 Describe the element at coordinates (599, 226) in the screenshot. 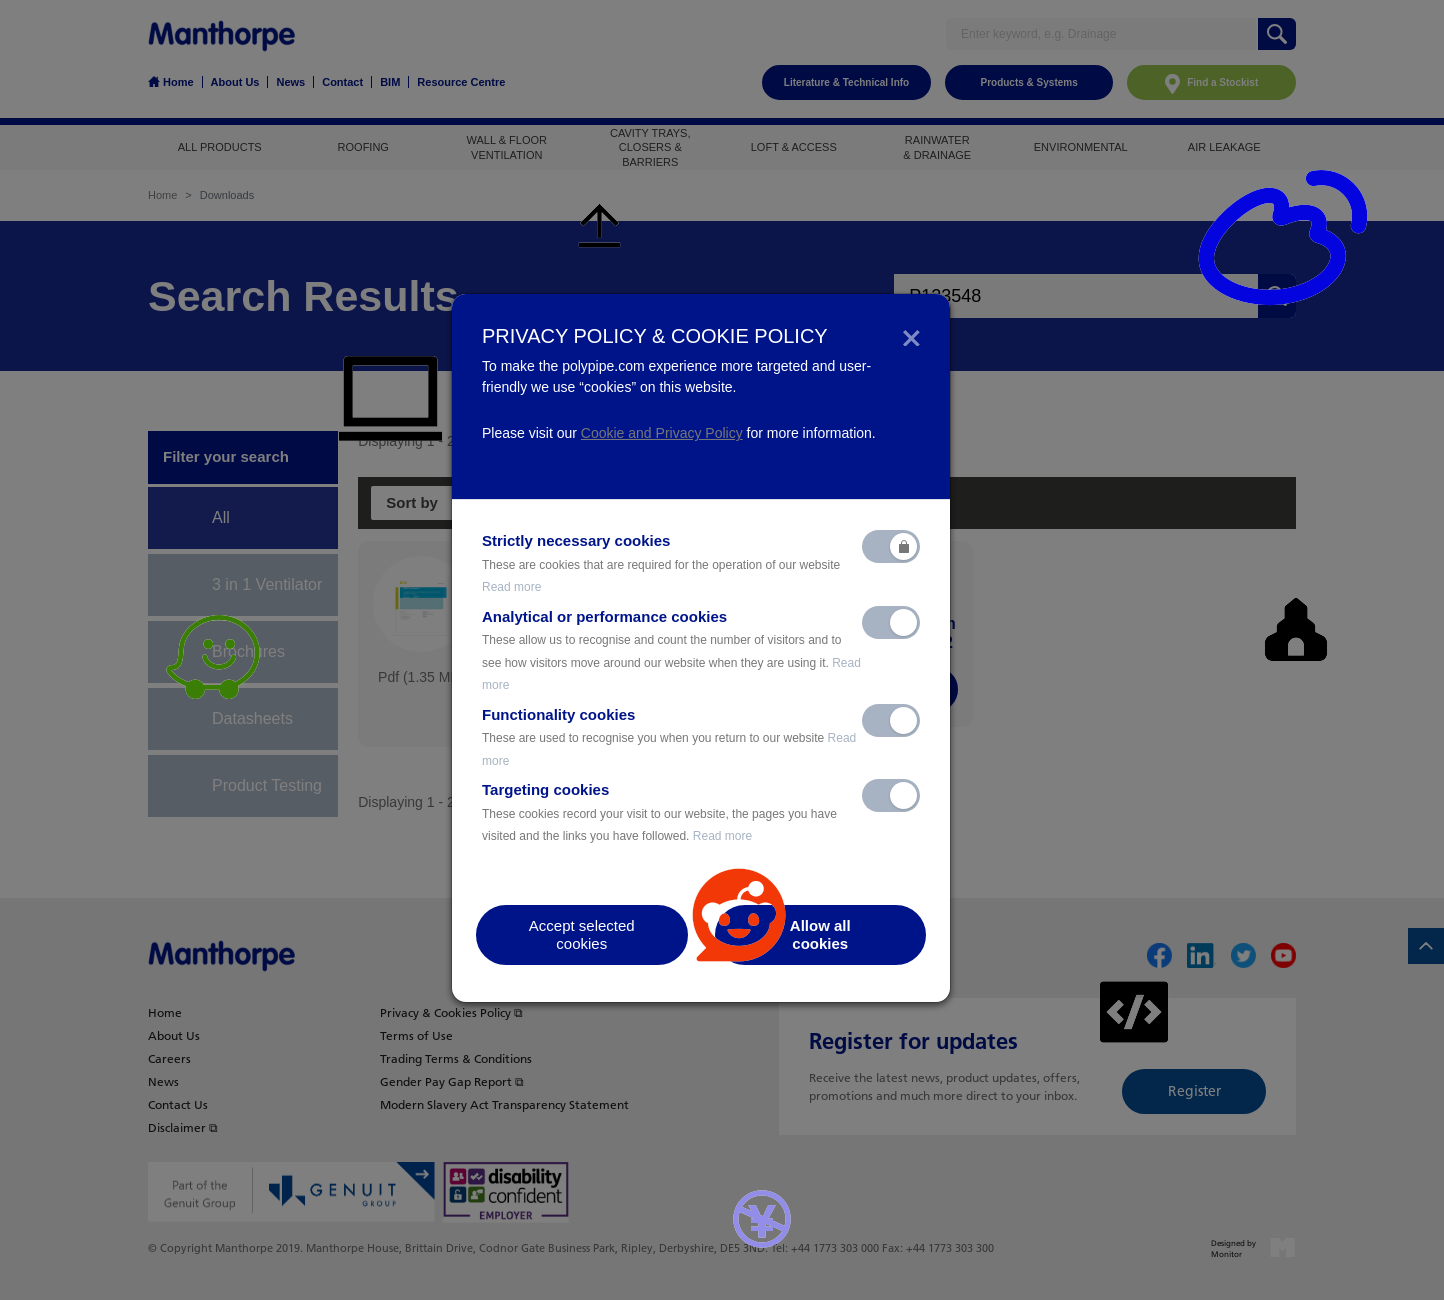

I see `upload a file or document` at that location.